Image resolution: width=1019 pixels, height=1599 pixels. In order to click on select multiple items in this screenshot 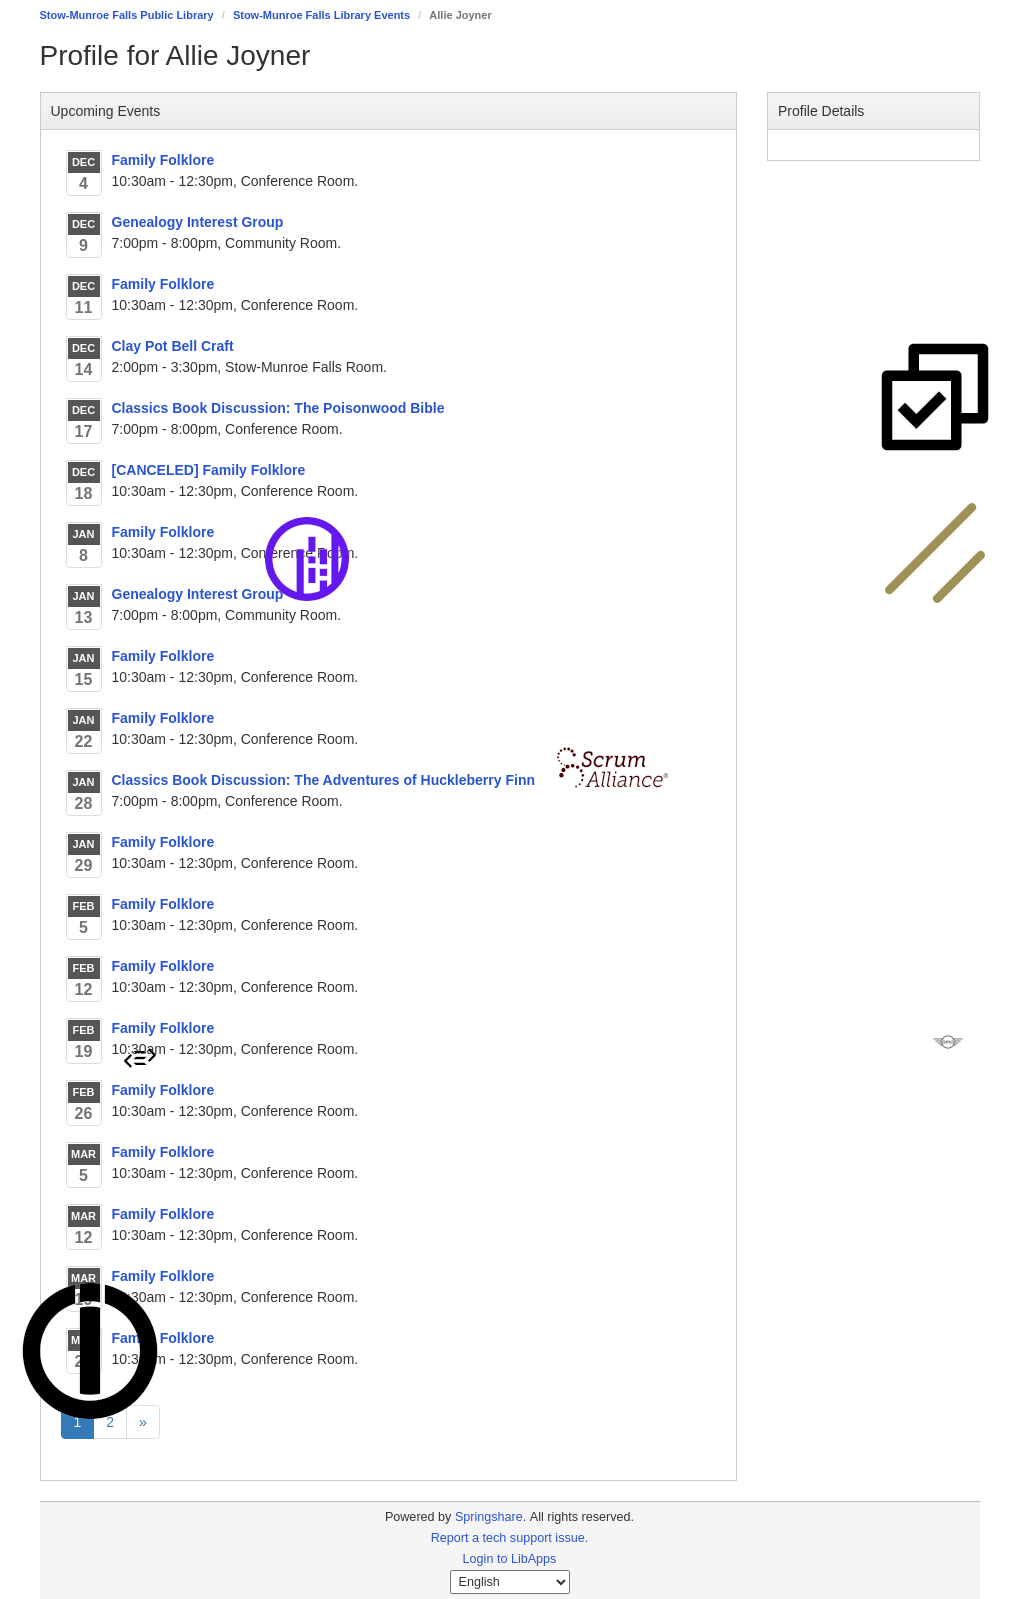, I will do `click(935, 397)`.